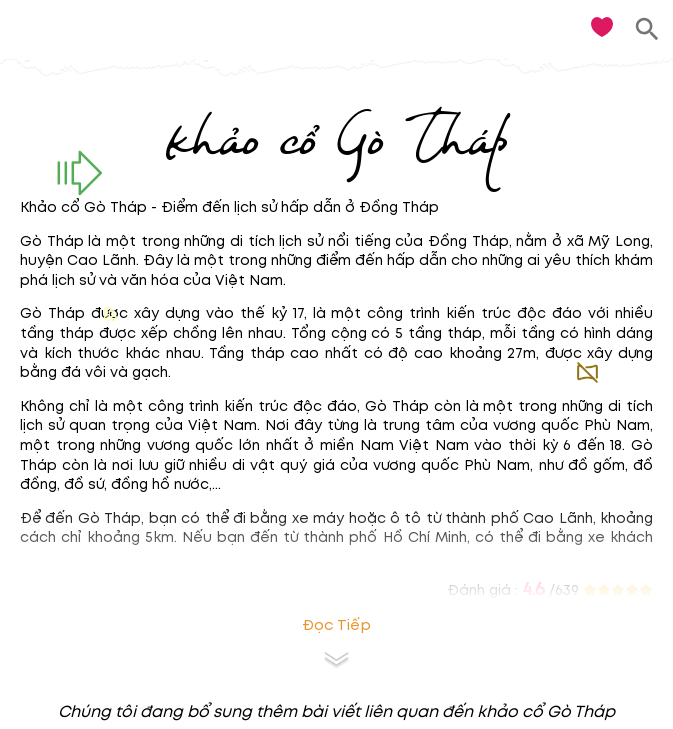  Describe the element at coordinates (587, 372) in the screenshot. I see `disable horizontal panorama mode` at that location.